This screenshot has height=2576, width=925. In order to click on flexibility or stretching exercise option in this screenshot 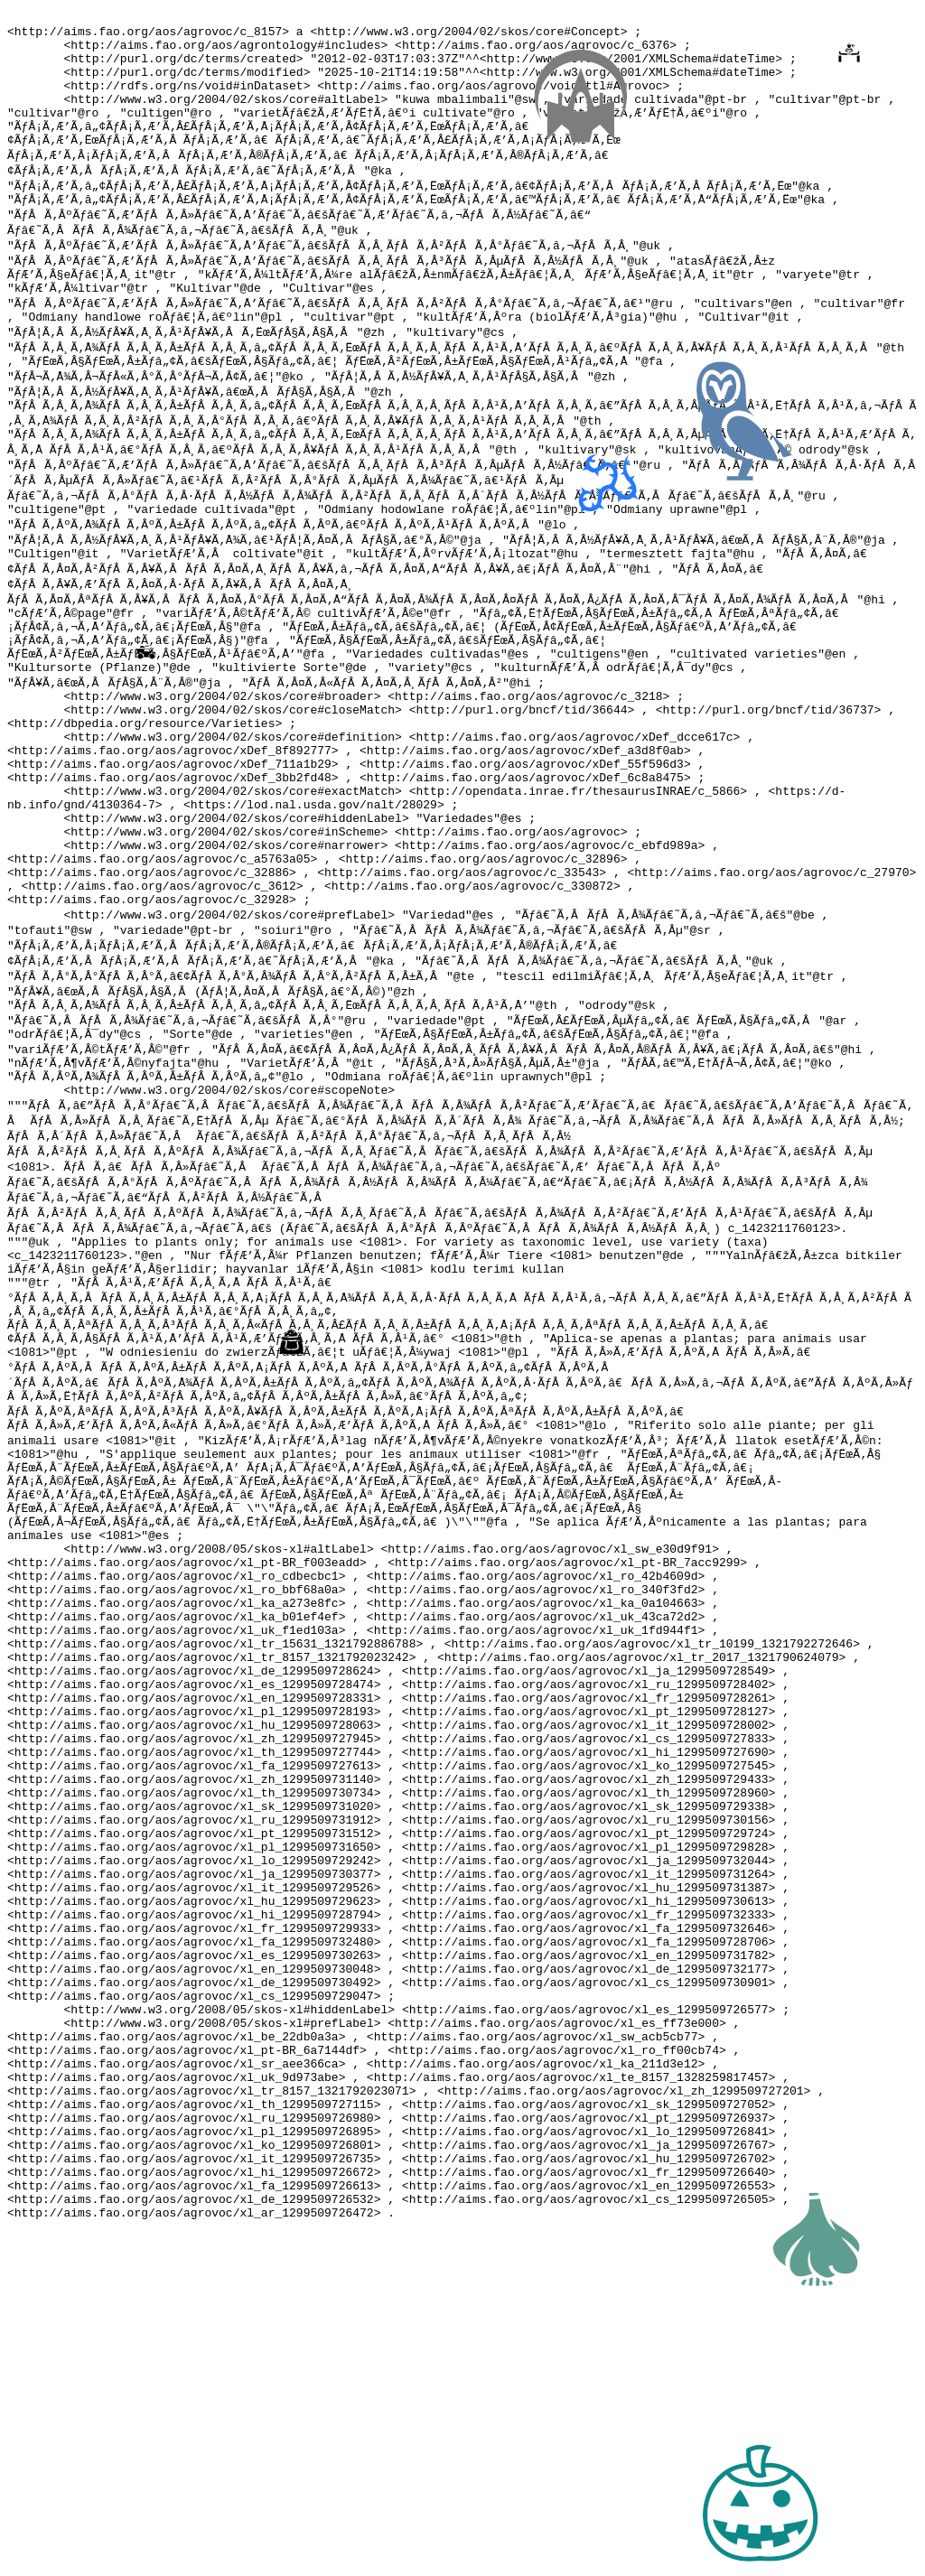, I will do `click(849, 51)`.